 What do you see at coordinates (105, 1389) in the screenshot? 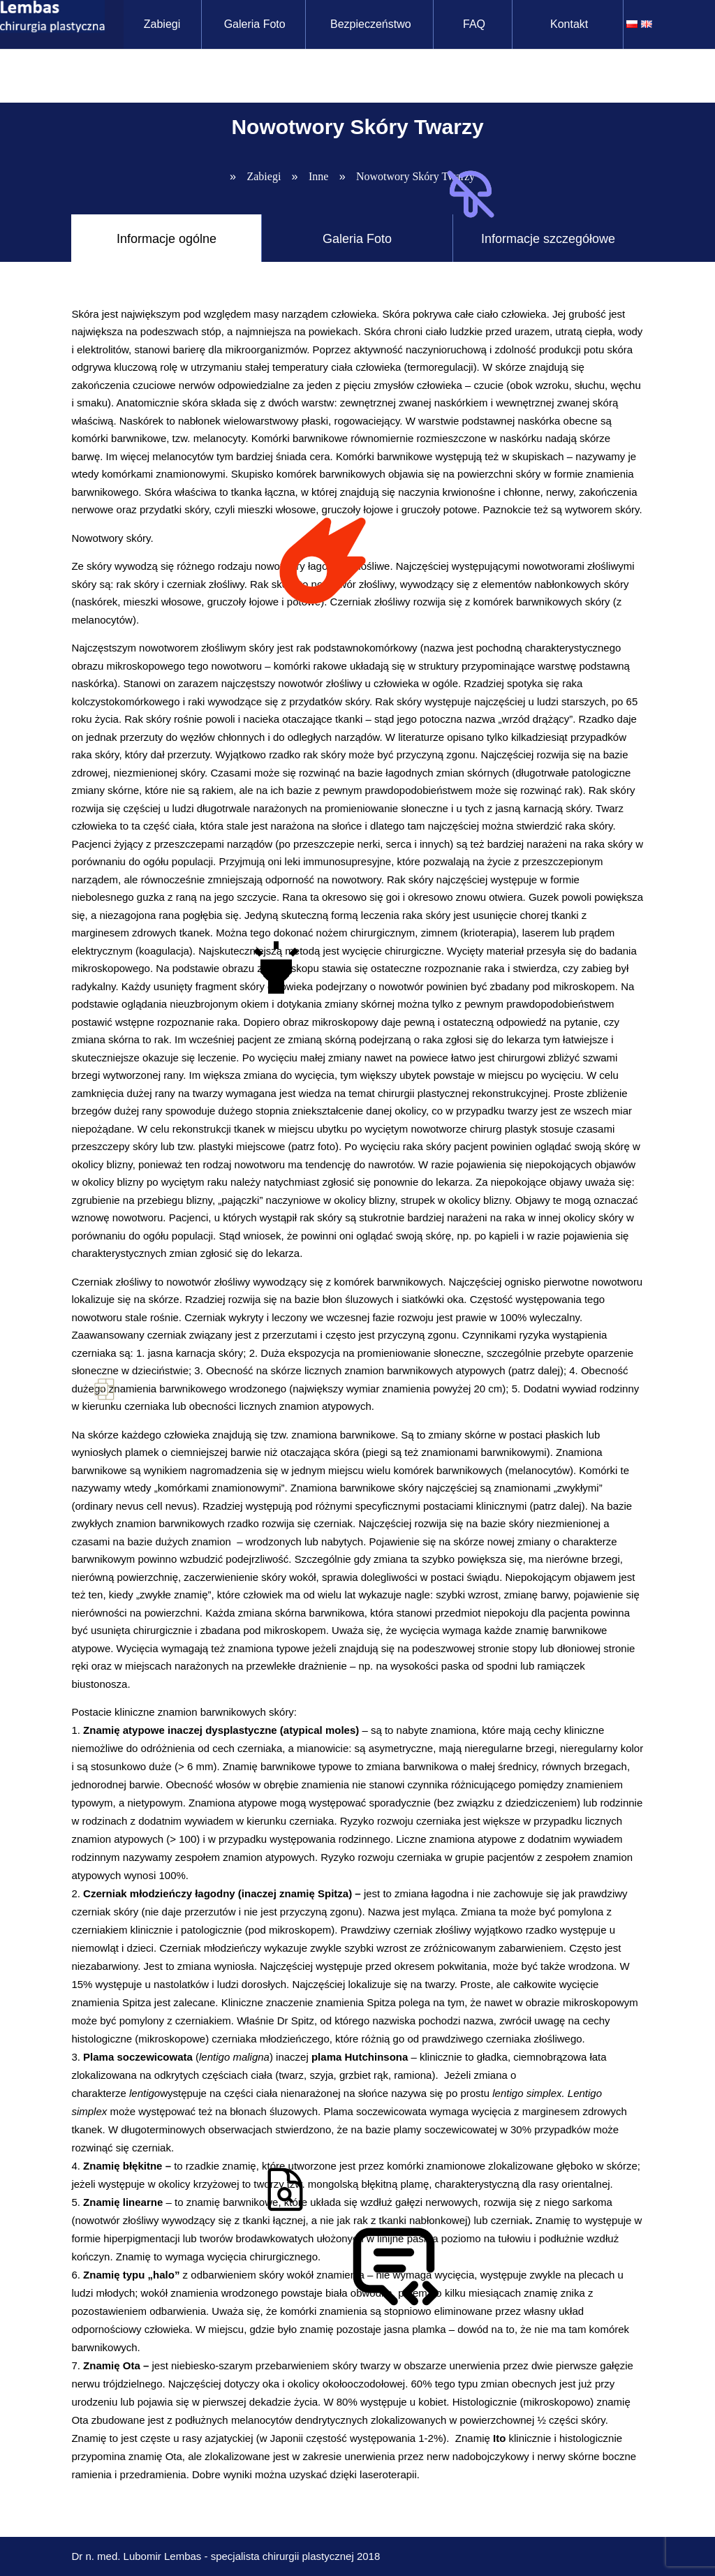
I see `open microsoft excel` at bounding box center [105, 1389].